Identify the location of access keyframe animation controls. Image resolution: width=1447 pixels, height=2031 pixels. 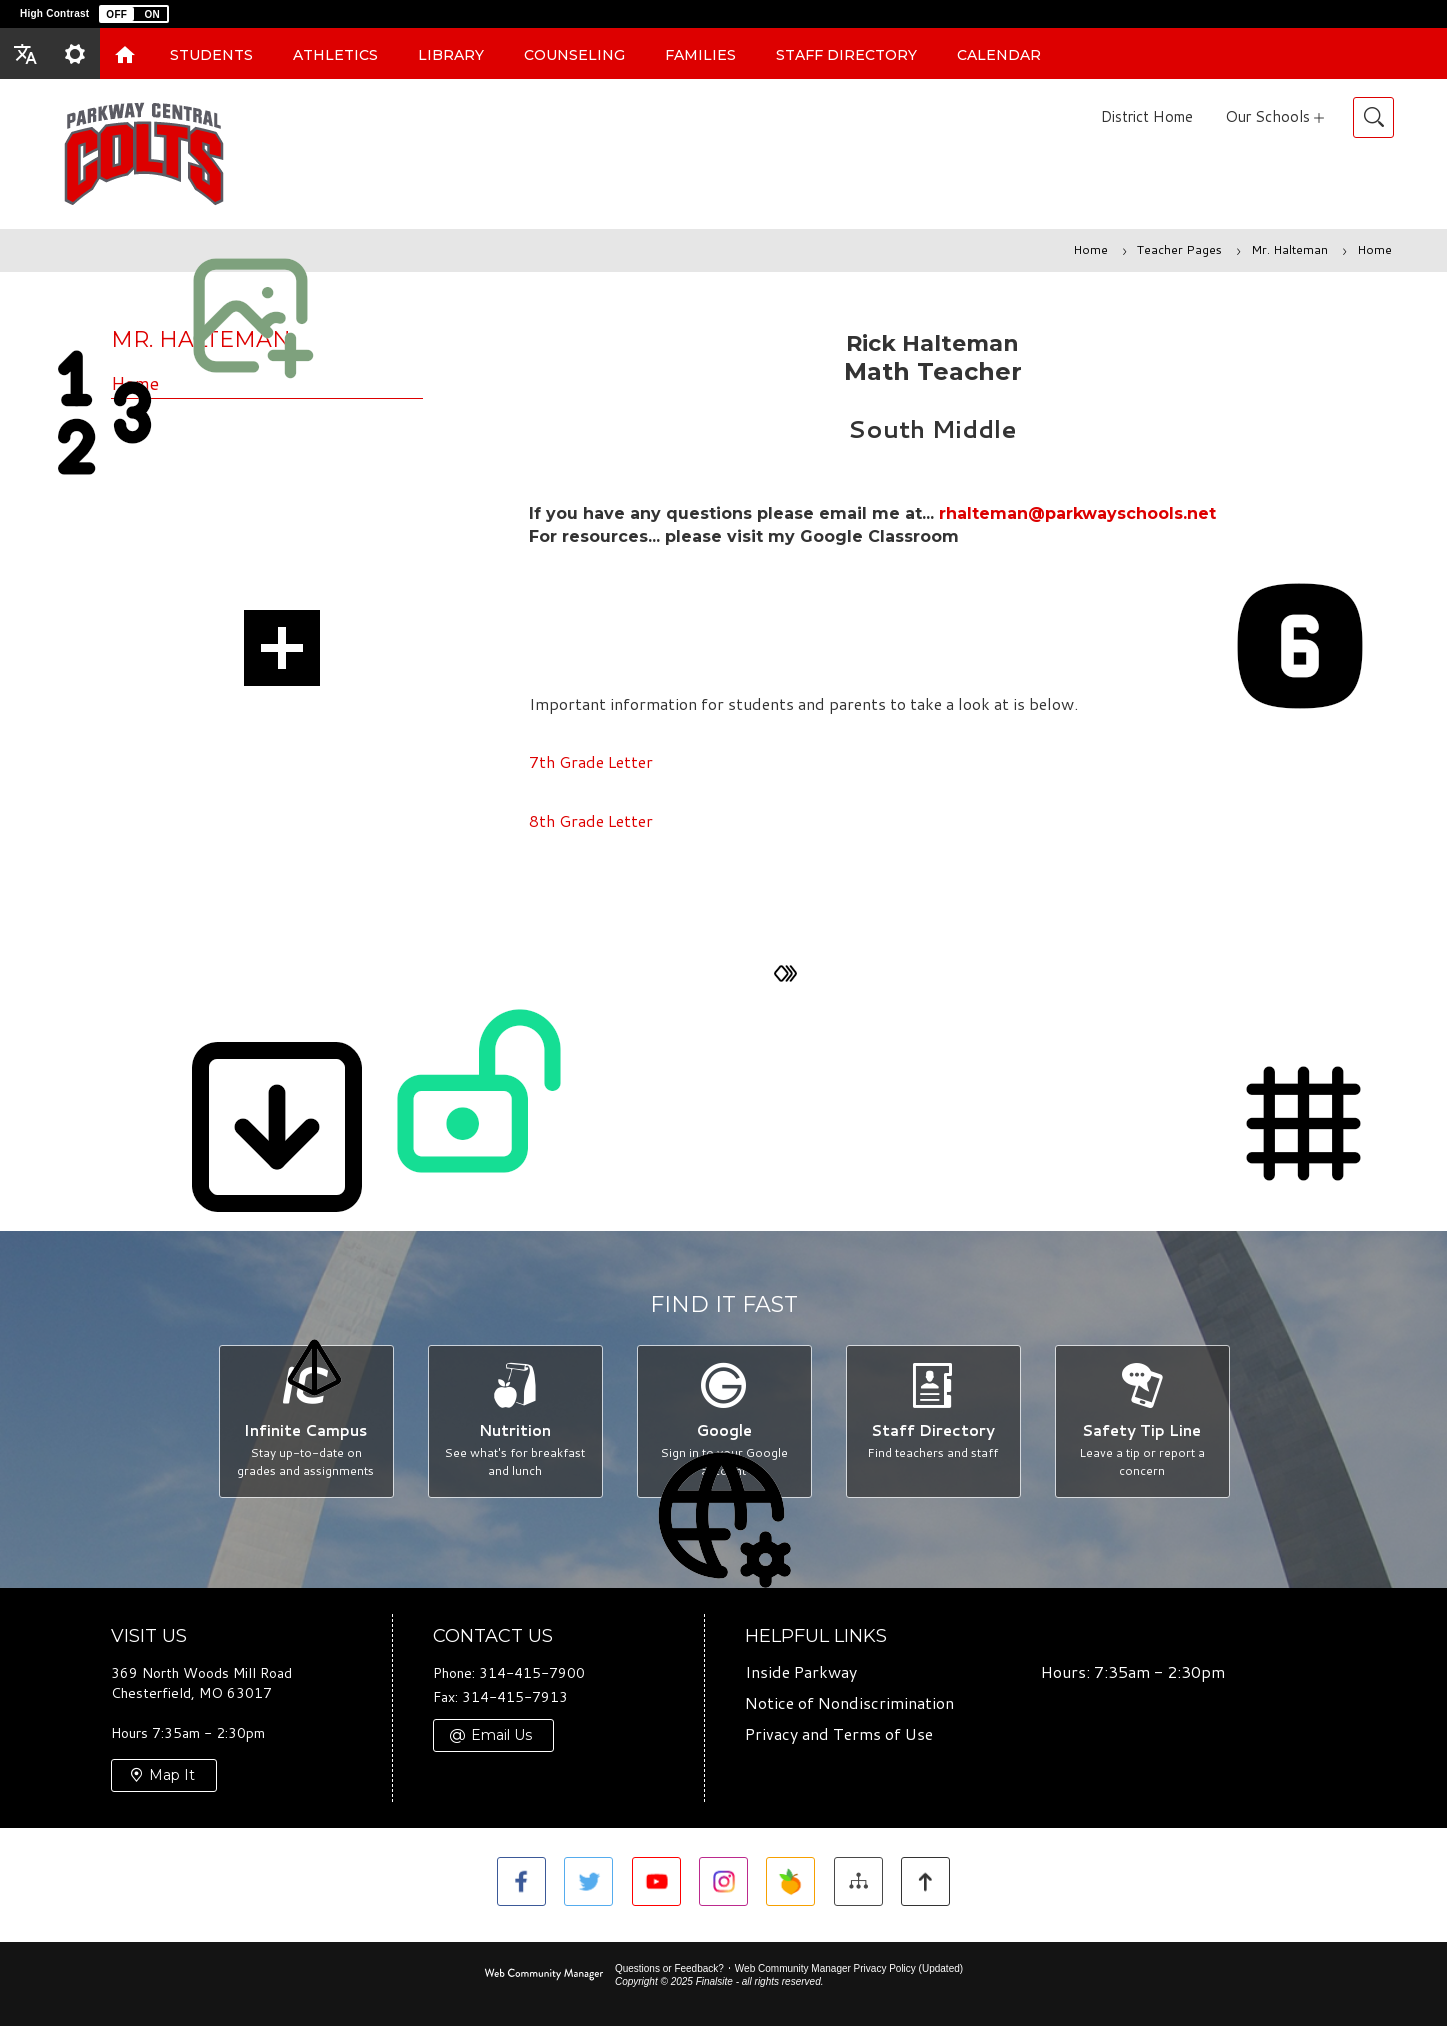
(785, 973).